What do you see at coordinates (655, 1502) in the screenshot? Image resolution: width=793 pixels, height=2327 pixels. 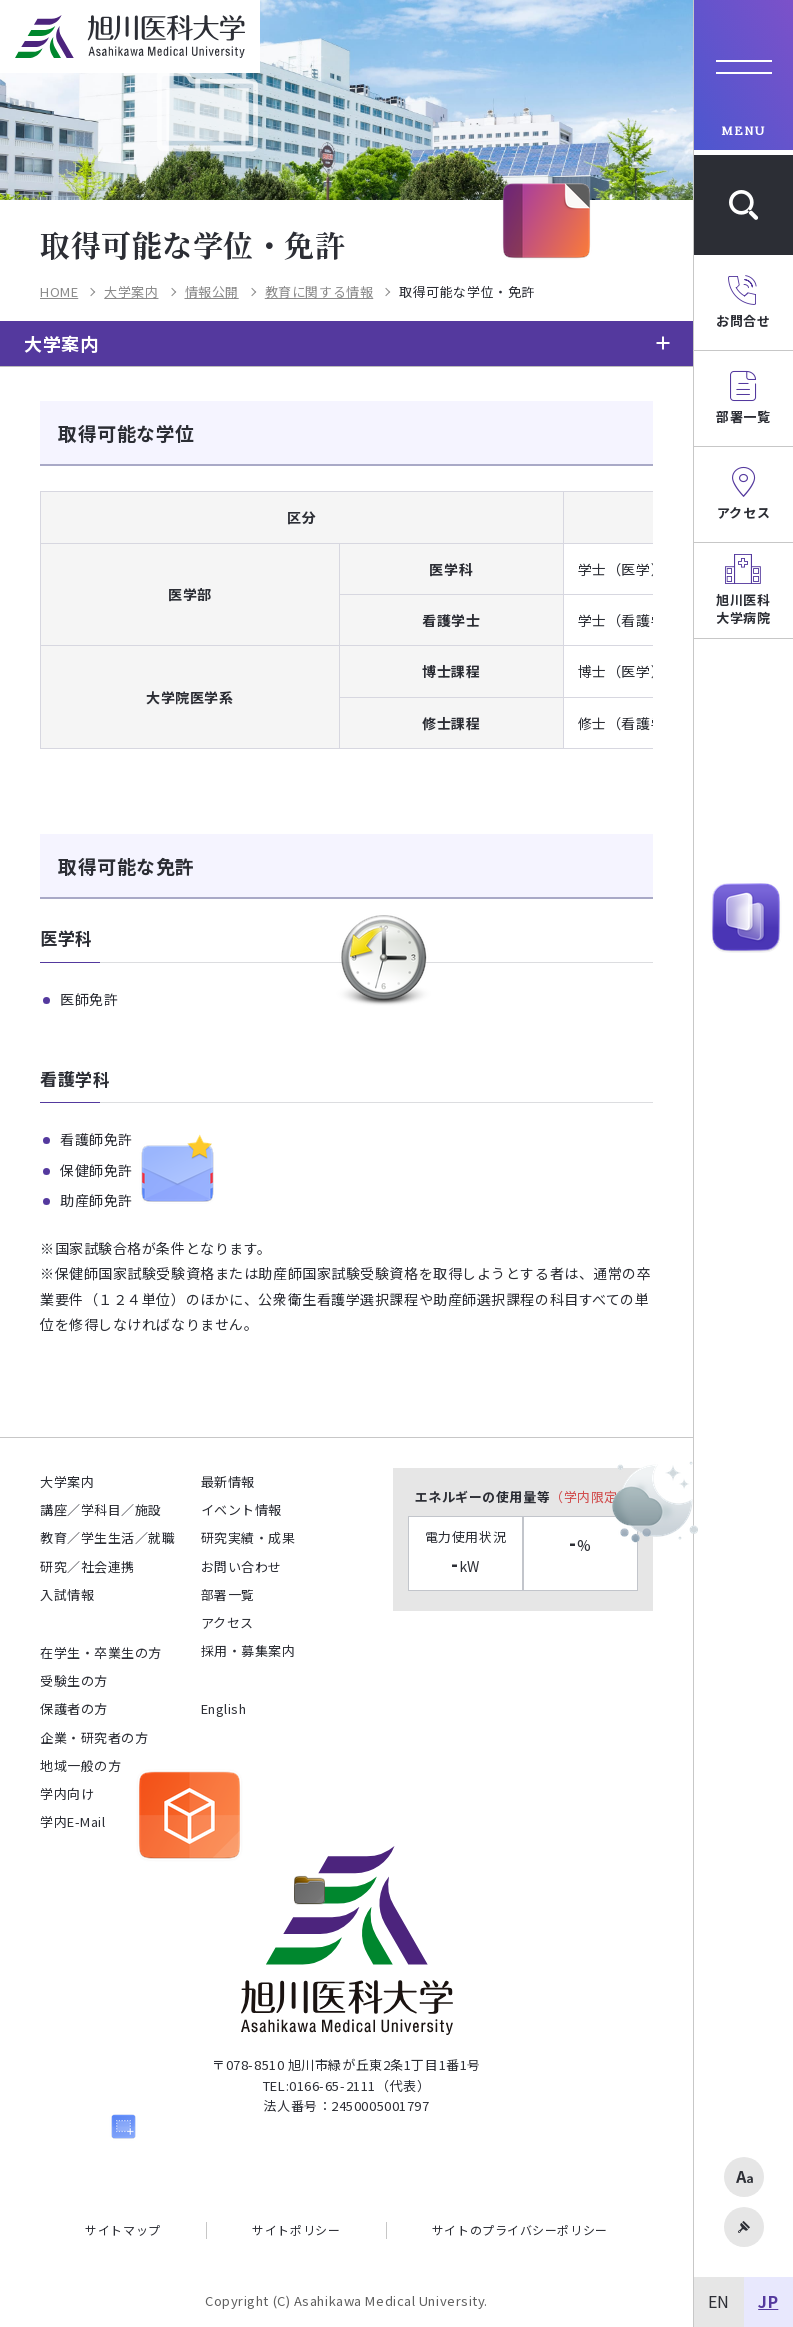 I see `indicates scattered snow conditions at night` at bounding box center [655, 1502].